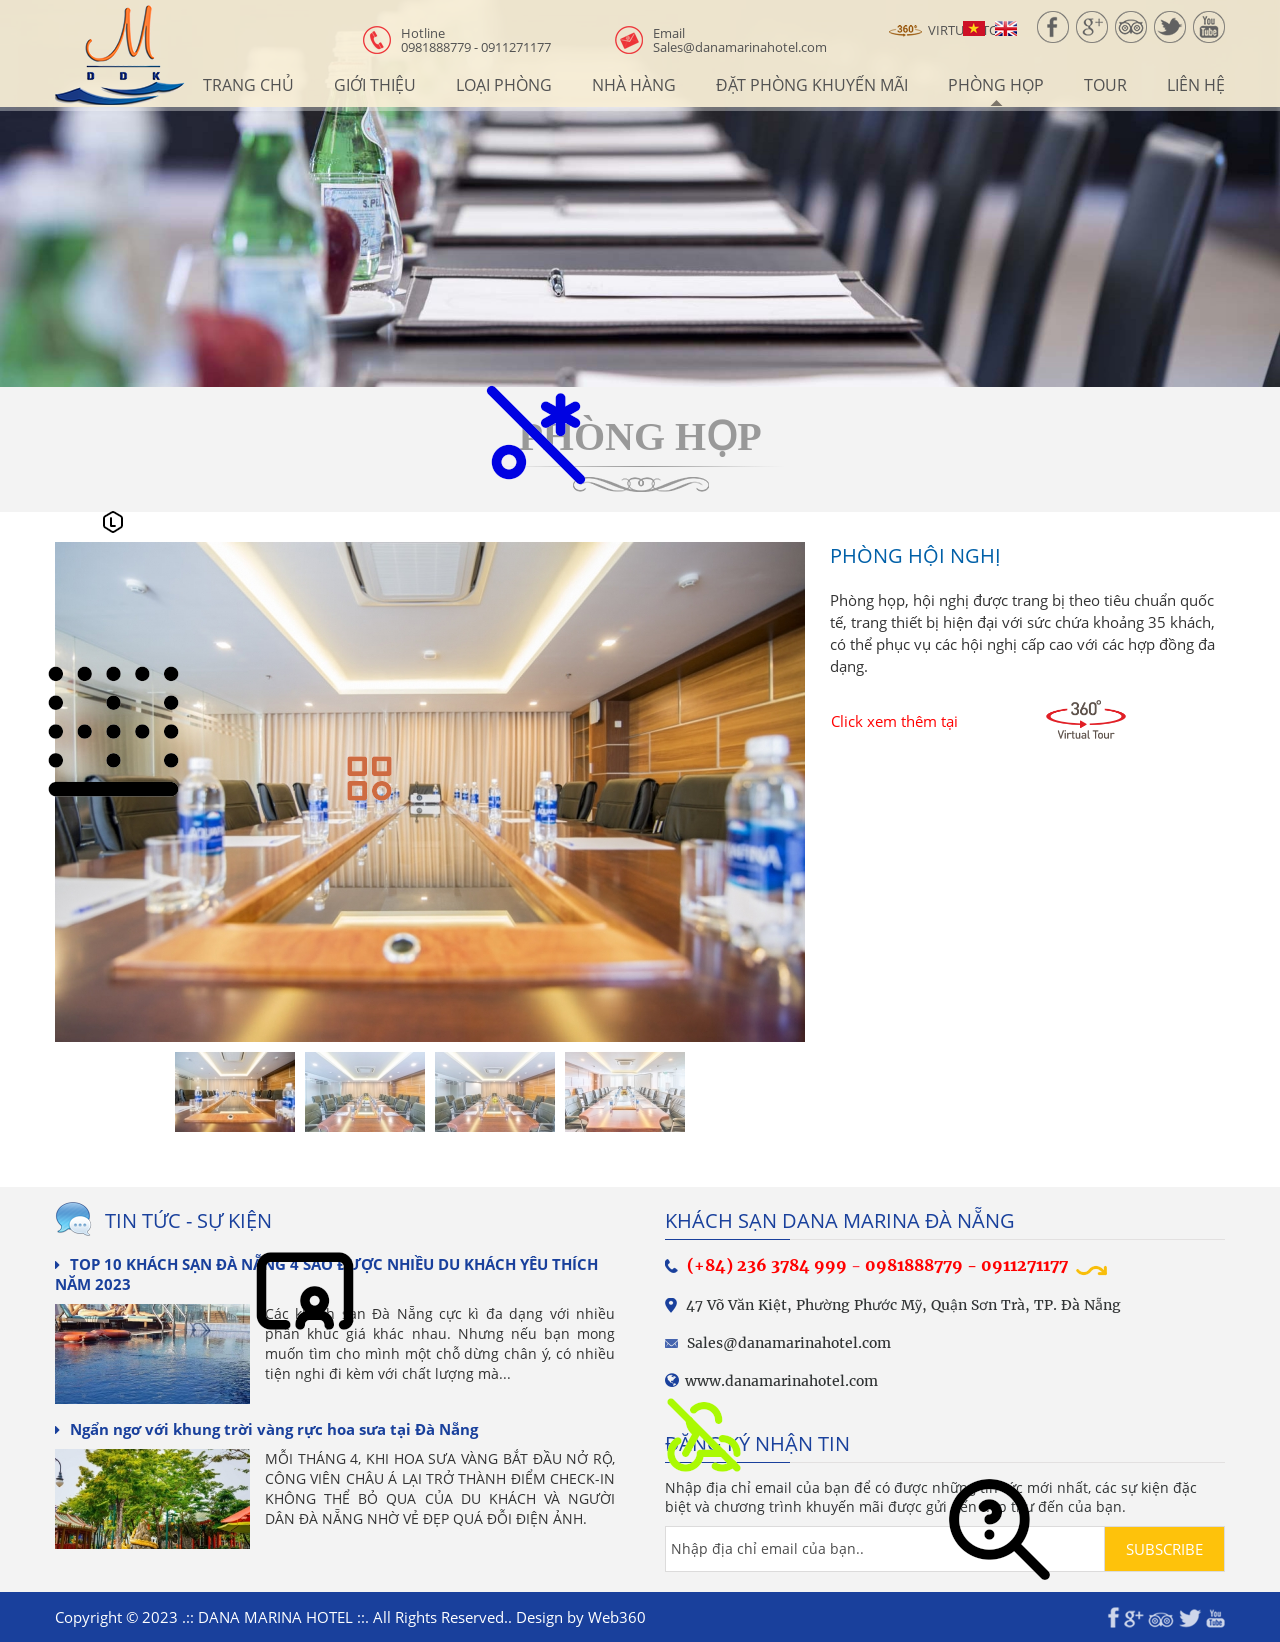 The image size is (1280, 1642). What do you see at coordinates (305, 1291) in the screenshot?
I see `access teaching or presentation tools` at bounding box center [305, 1291].